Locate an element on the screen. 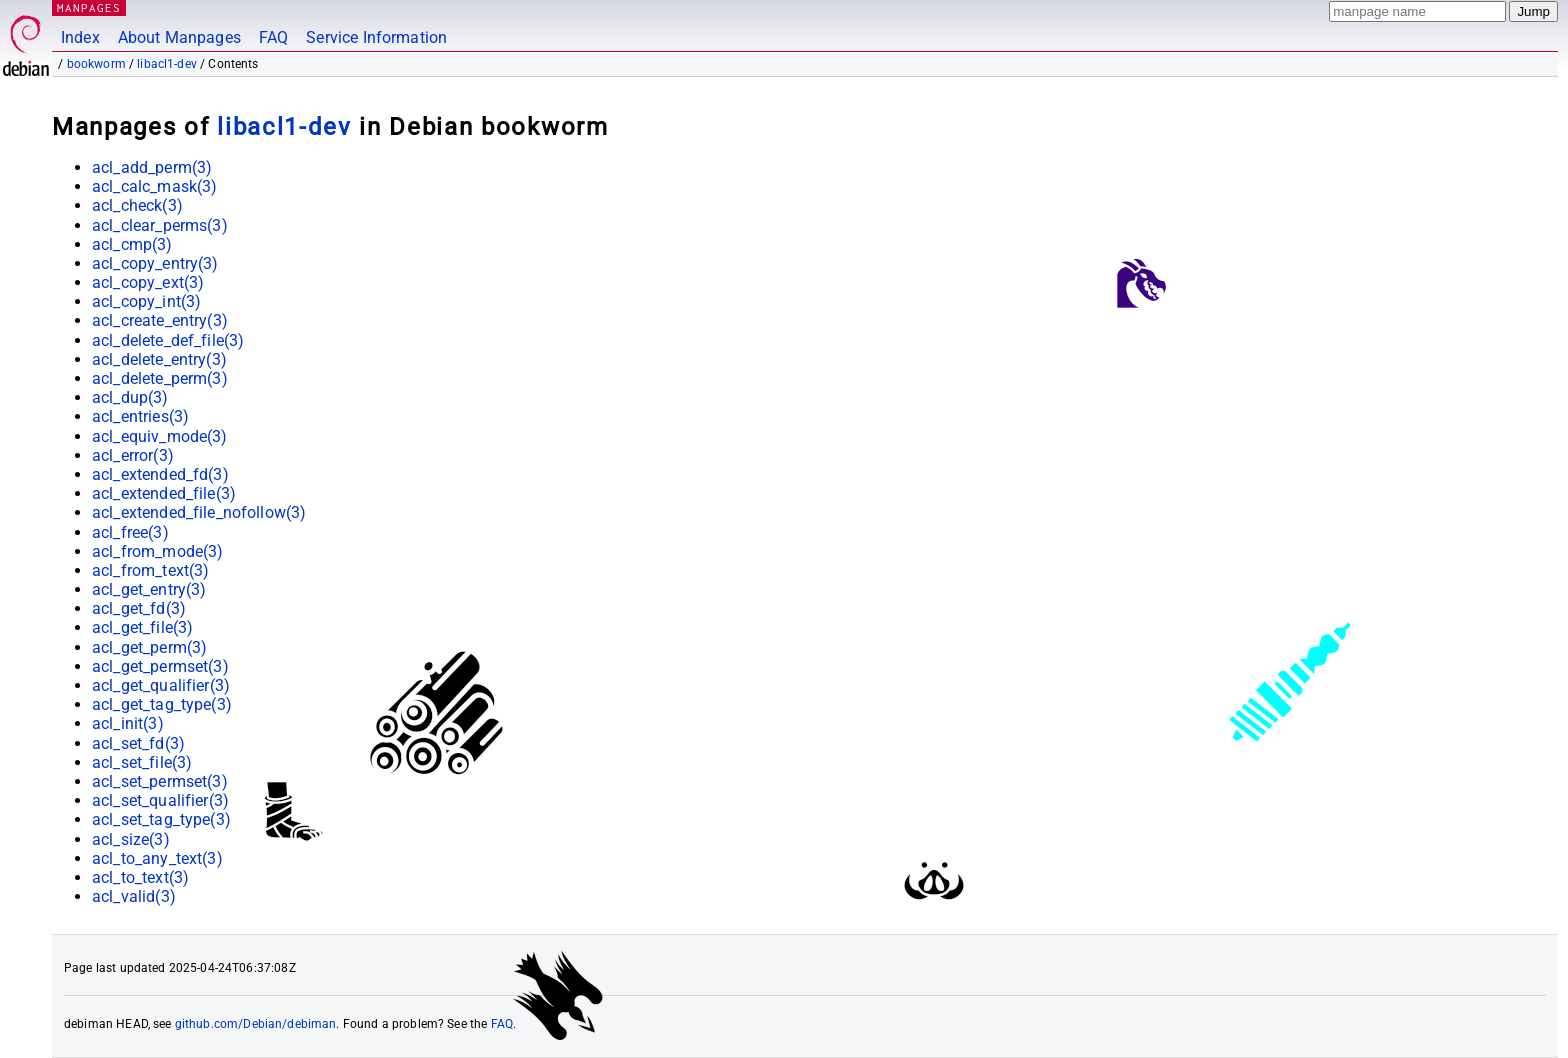  indicates foot injury or bandaged condition is located at coordinates (293, 811).